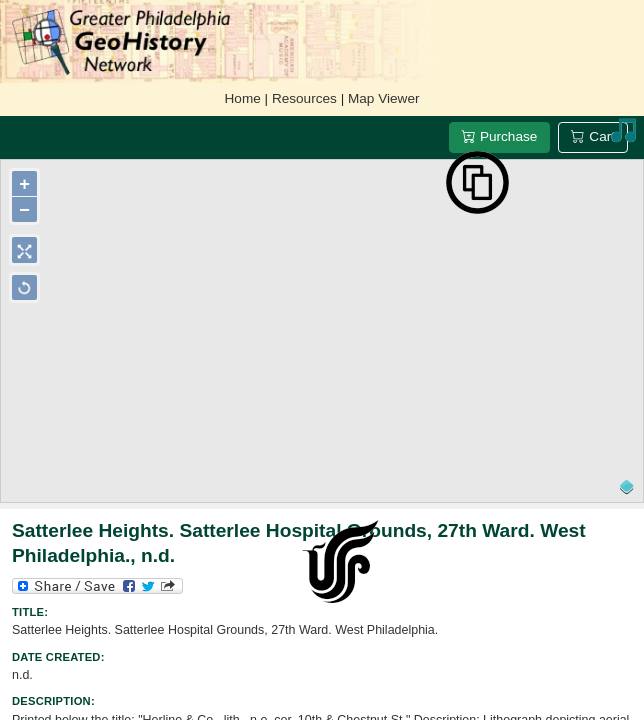  Describe the element at coordinates (340, 561) in the screenshot. I see `Air China airline logo` at that location.